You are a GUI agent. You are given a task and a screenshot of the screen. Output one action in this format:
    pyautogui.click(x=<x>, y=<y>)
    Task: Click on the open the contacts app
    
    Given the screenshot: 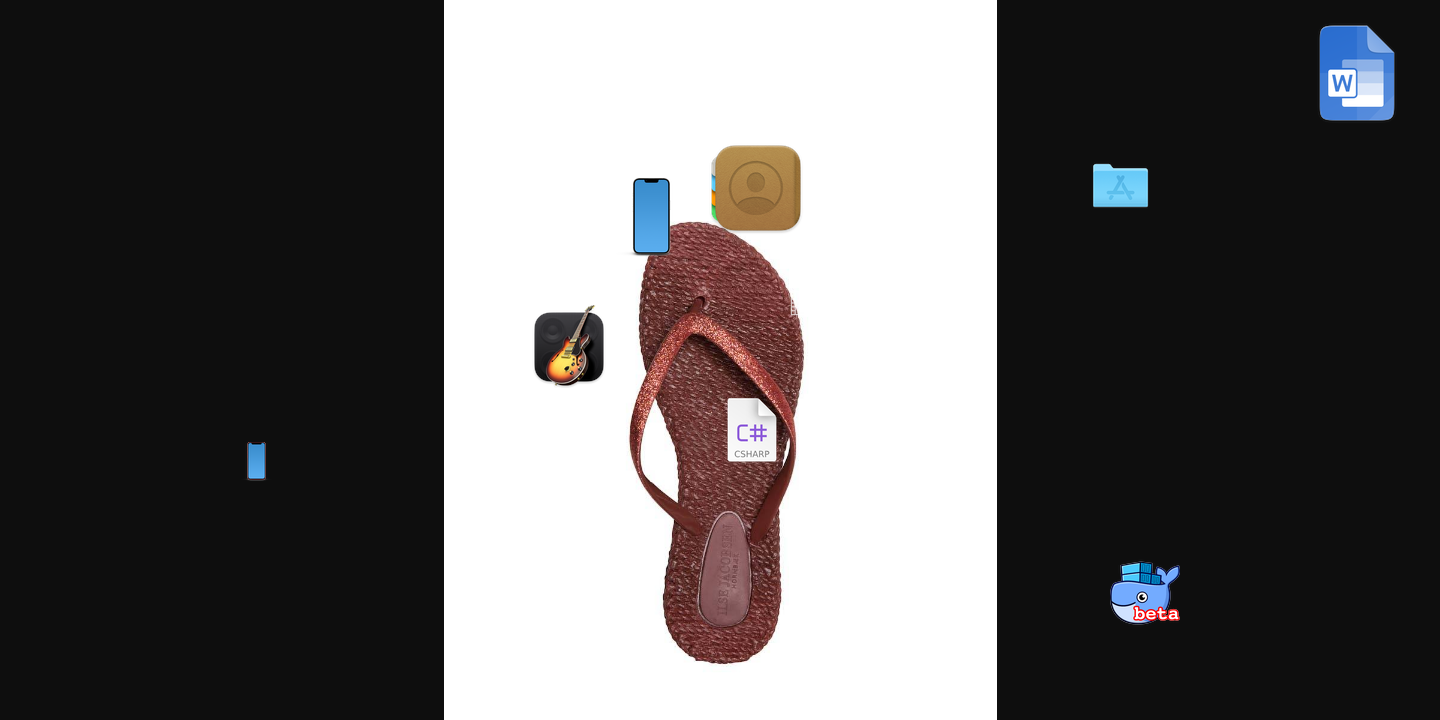 What is the action you would take?
    pyautogui.click(x=758, y=188)
    